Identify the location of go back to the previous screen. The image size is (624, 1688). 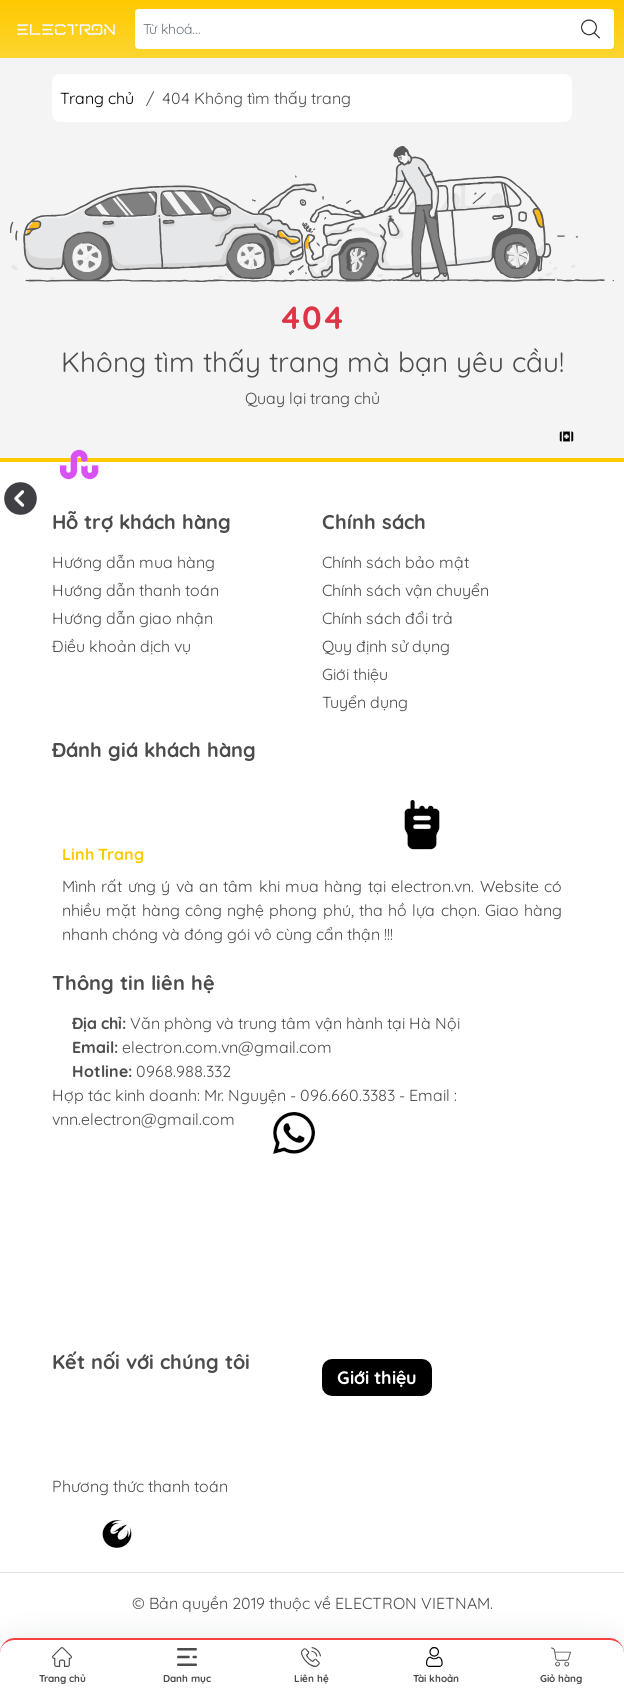
(20, 498).